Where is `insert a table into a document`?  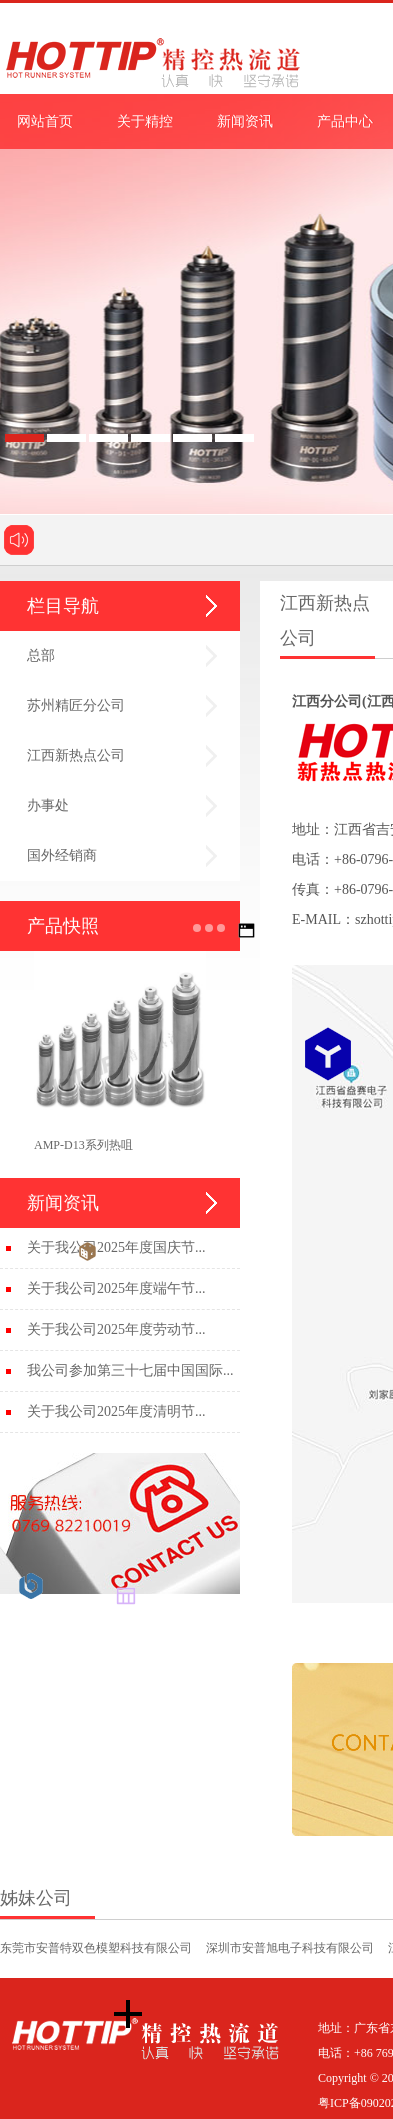 insert a table into a document is located at coordinates (126, 1596).